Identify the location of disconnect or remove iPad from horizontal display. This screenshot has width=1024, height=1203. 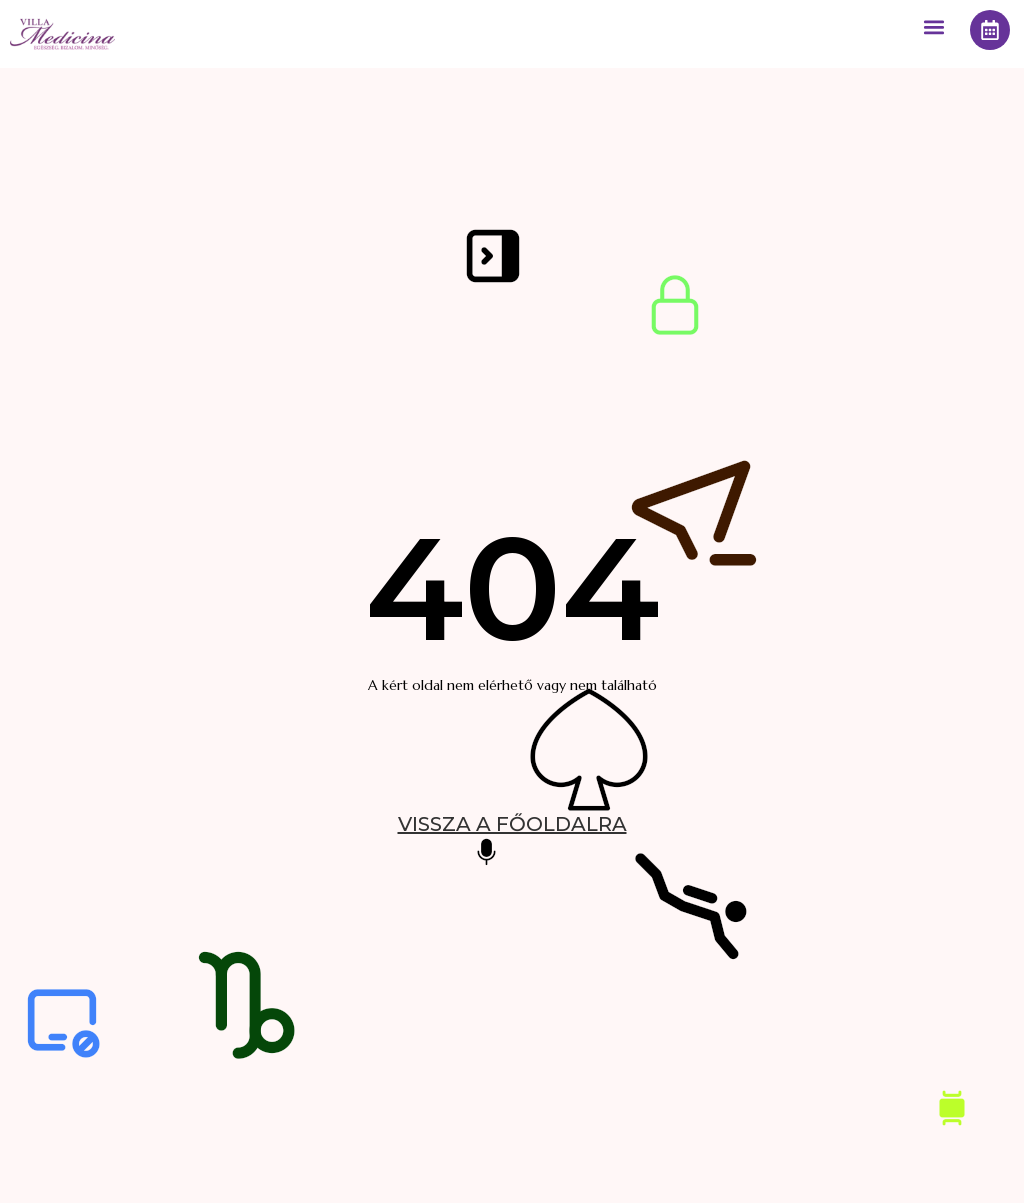
(62, 1020).